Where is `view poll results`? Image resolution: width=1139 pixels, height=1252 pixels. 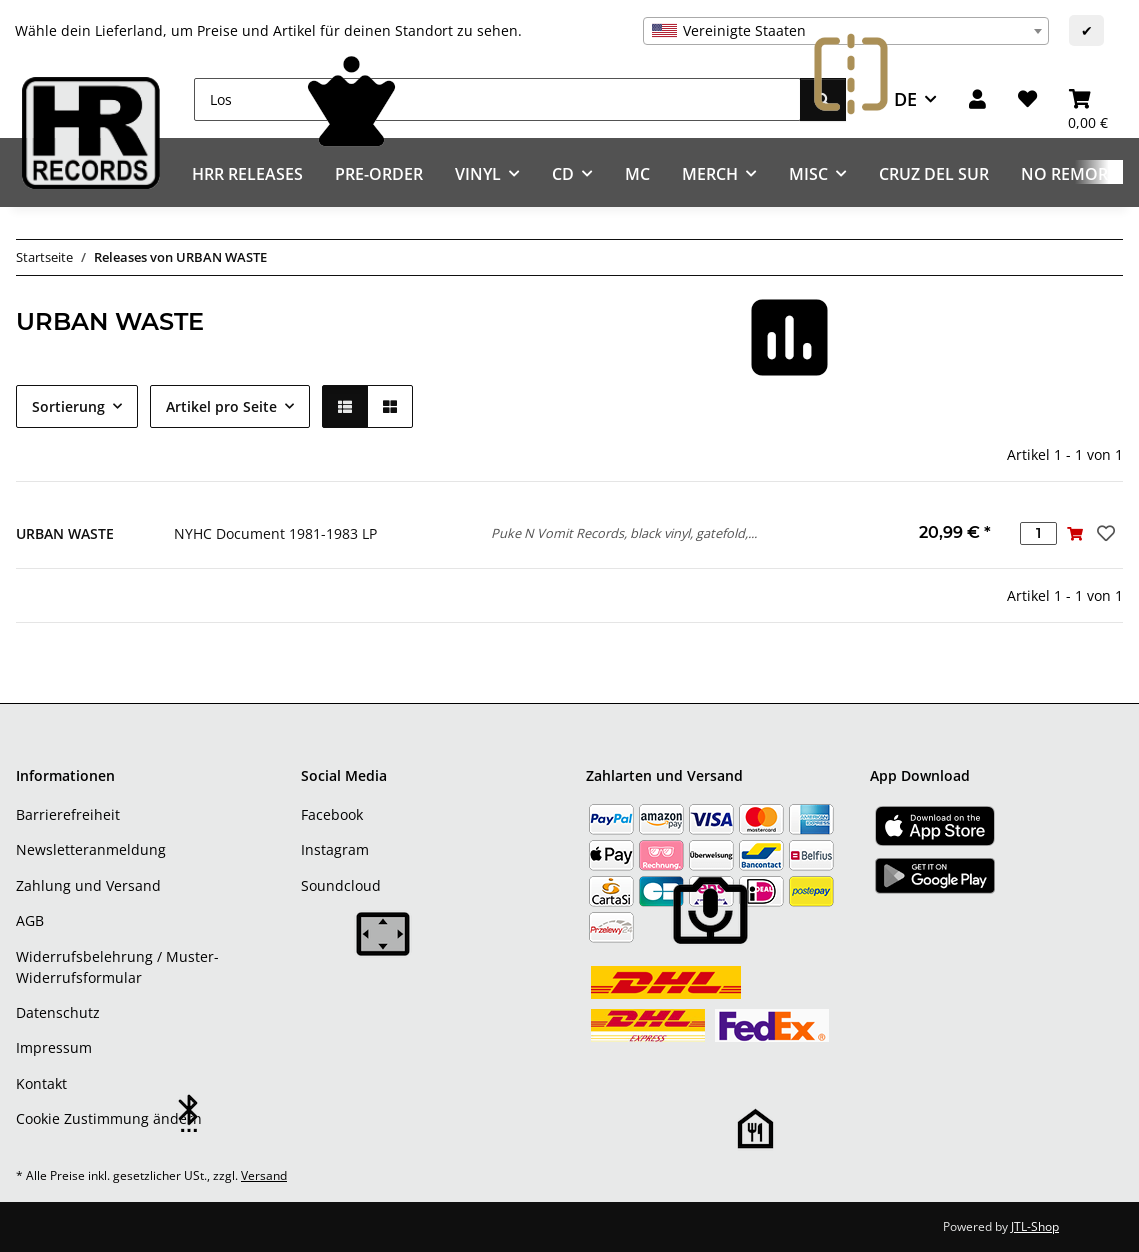
view poll results is located at coordinates (789, 337).